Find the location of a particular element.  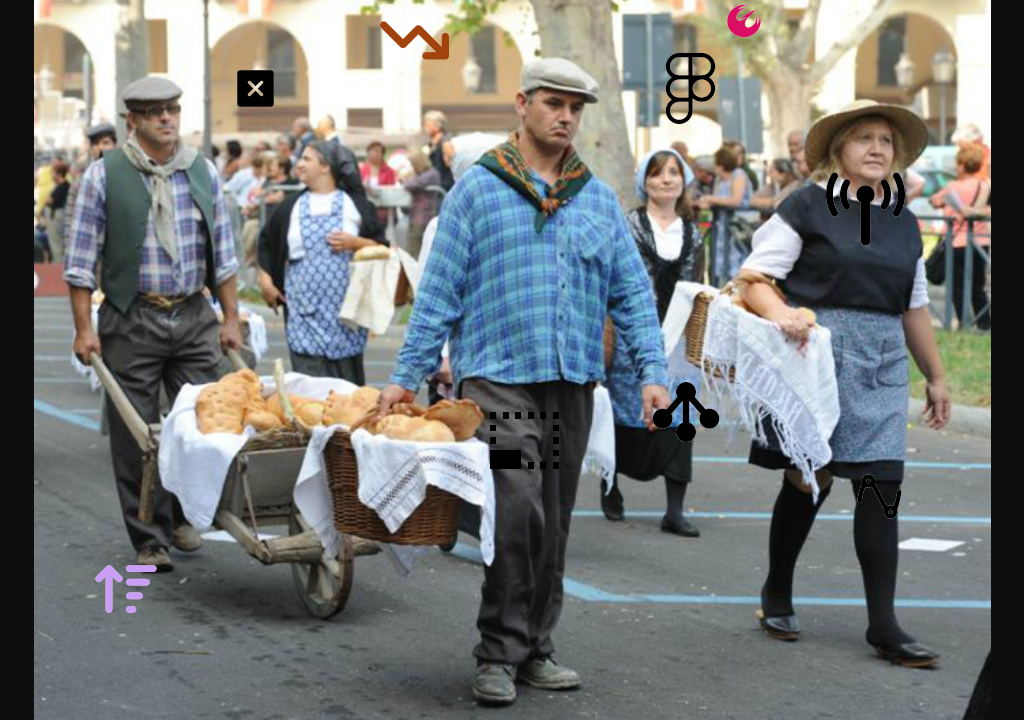

open Figma design tool is located at coordinates (690, 88).